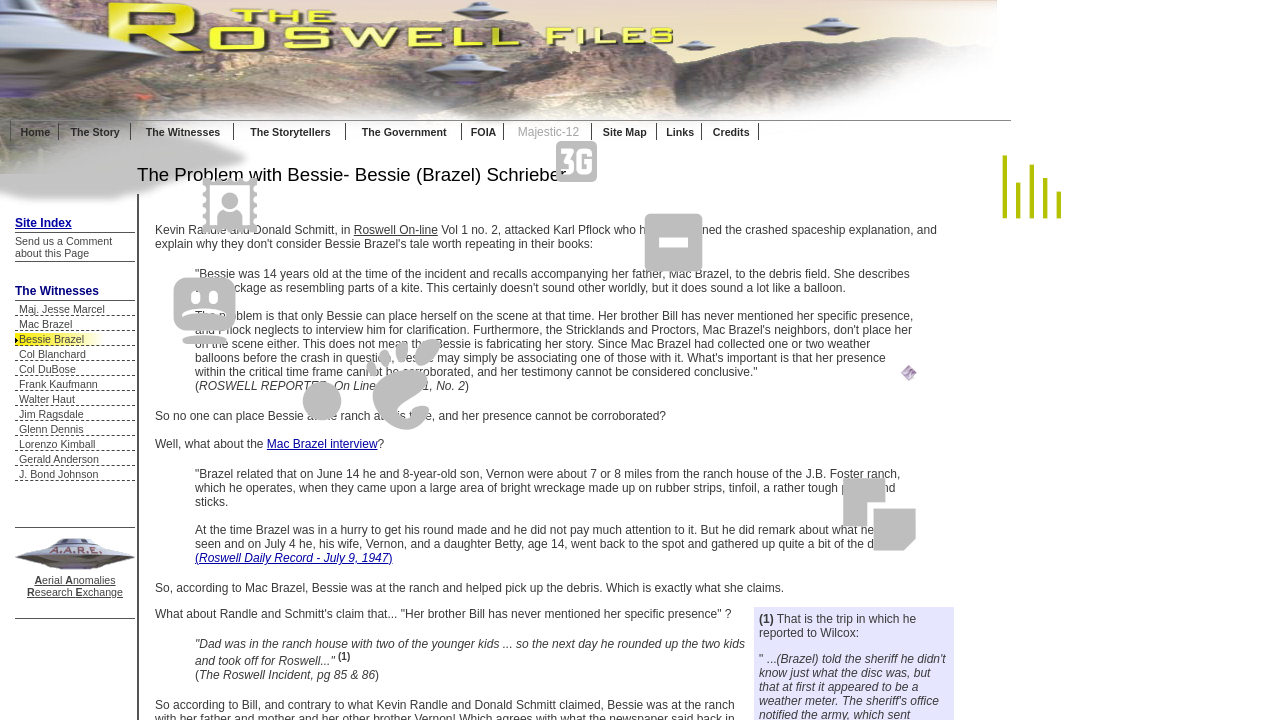 The width and height of the screenshot is (1280, 720). Describe the element at coordinates (576, 161) in the screenshot. I see `indicates 3G cellular network connection` at that location.